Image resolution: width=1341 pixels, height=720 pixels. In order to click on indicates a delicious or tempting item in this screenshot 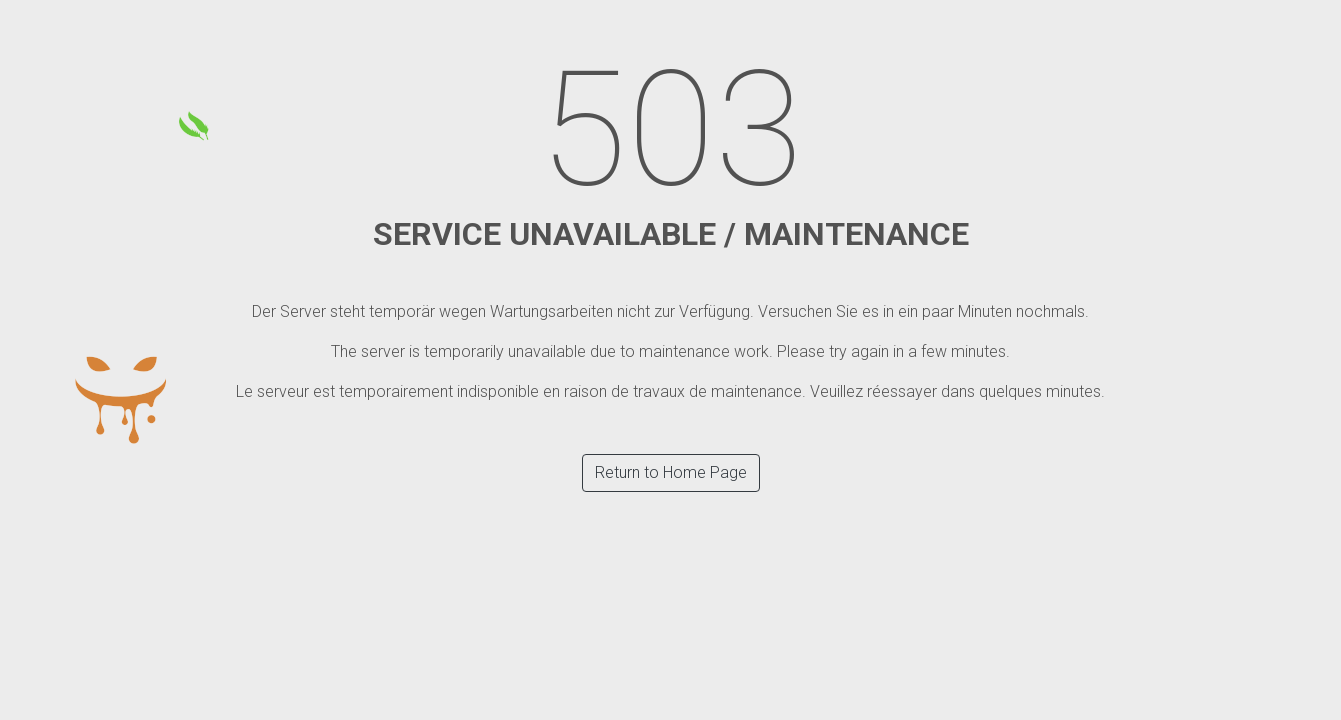, I will do `click(121, 399)`.